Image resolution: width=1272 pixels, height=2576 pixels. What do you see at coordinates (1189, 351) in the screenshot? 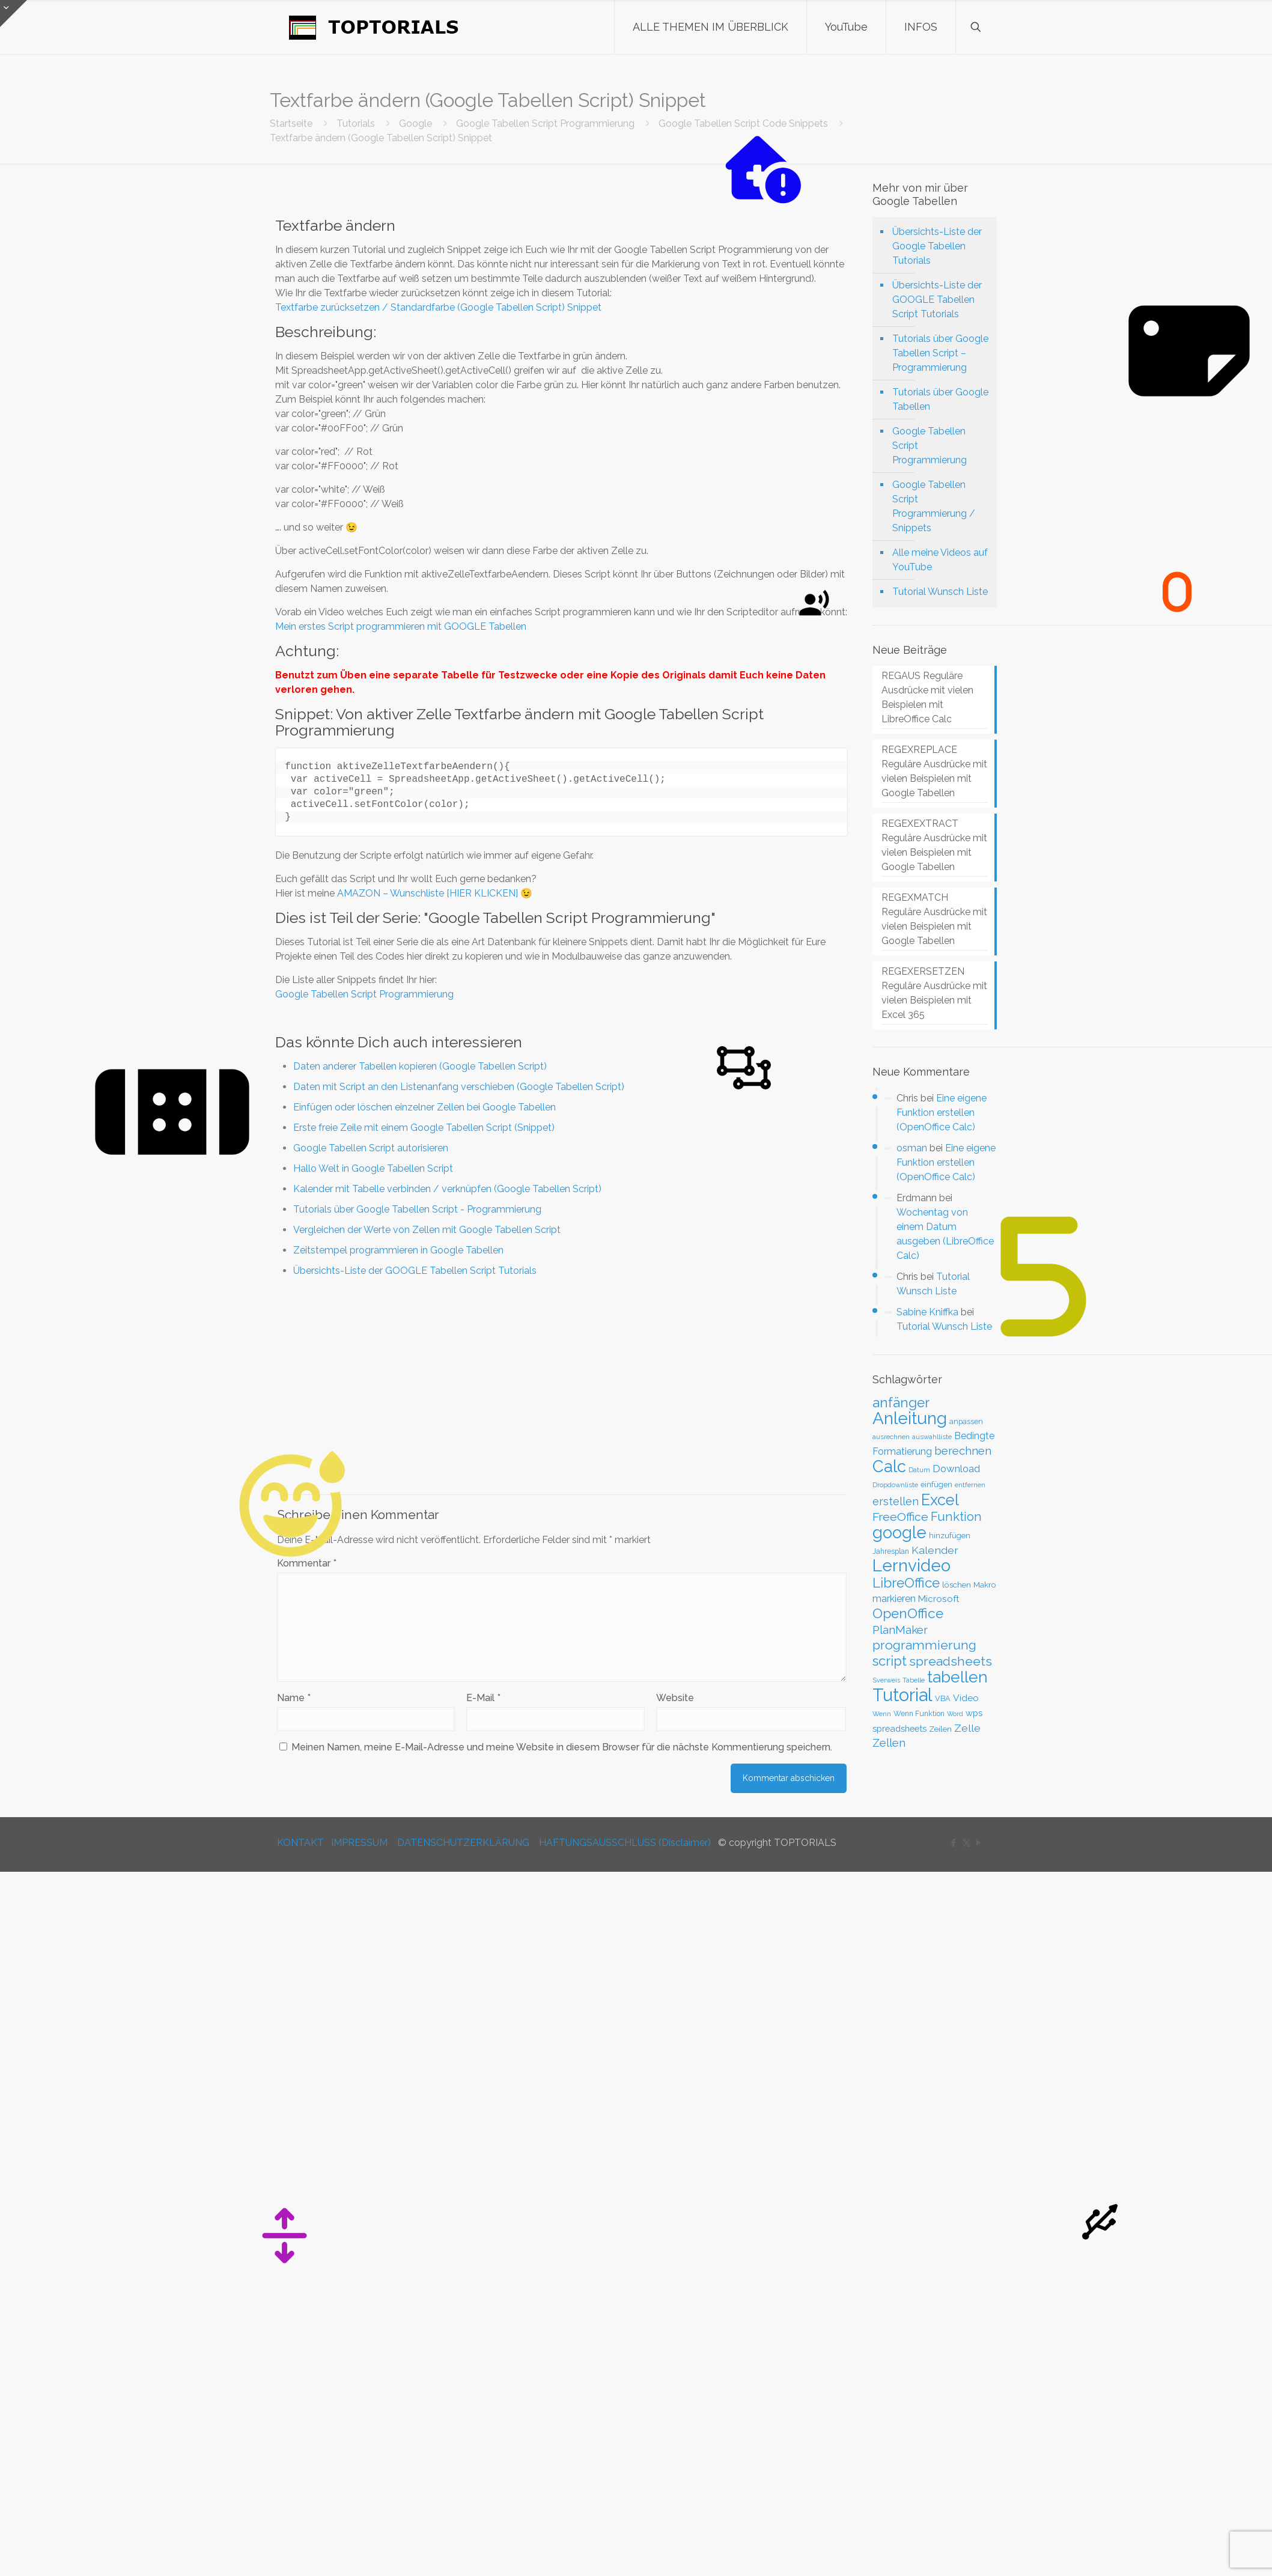
I see `indicates tarp or cover item` at bounding box center [1189, 351].